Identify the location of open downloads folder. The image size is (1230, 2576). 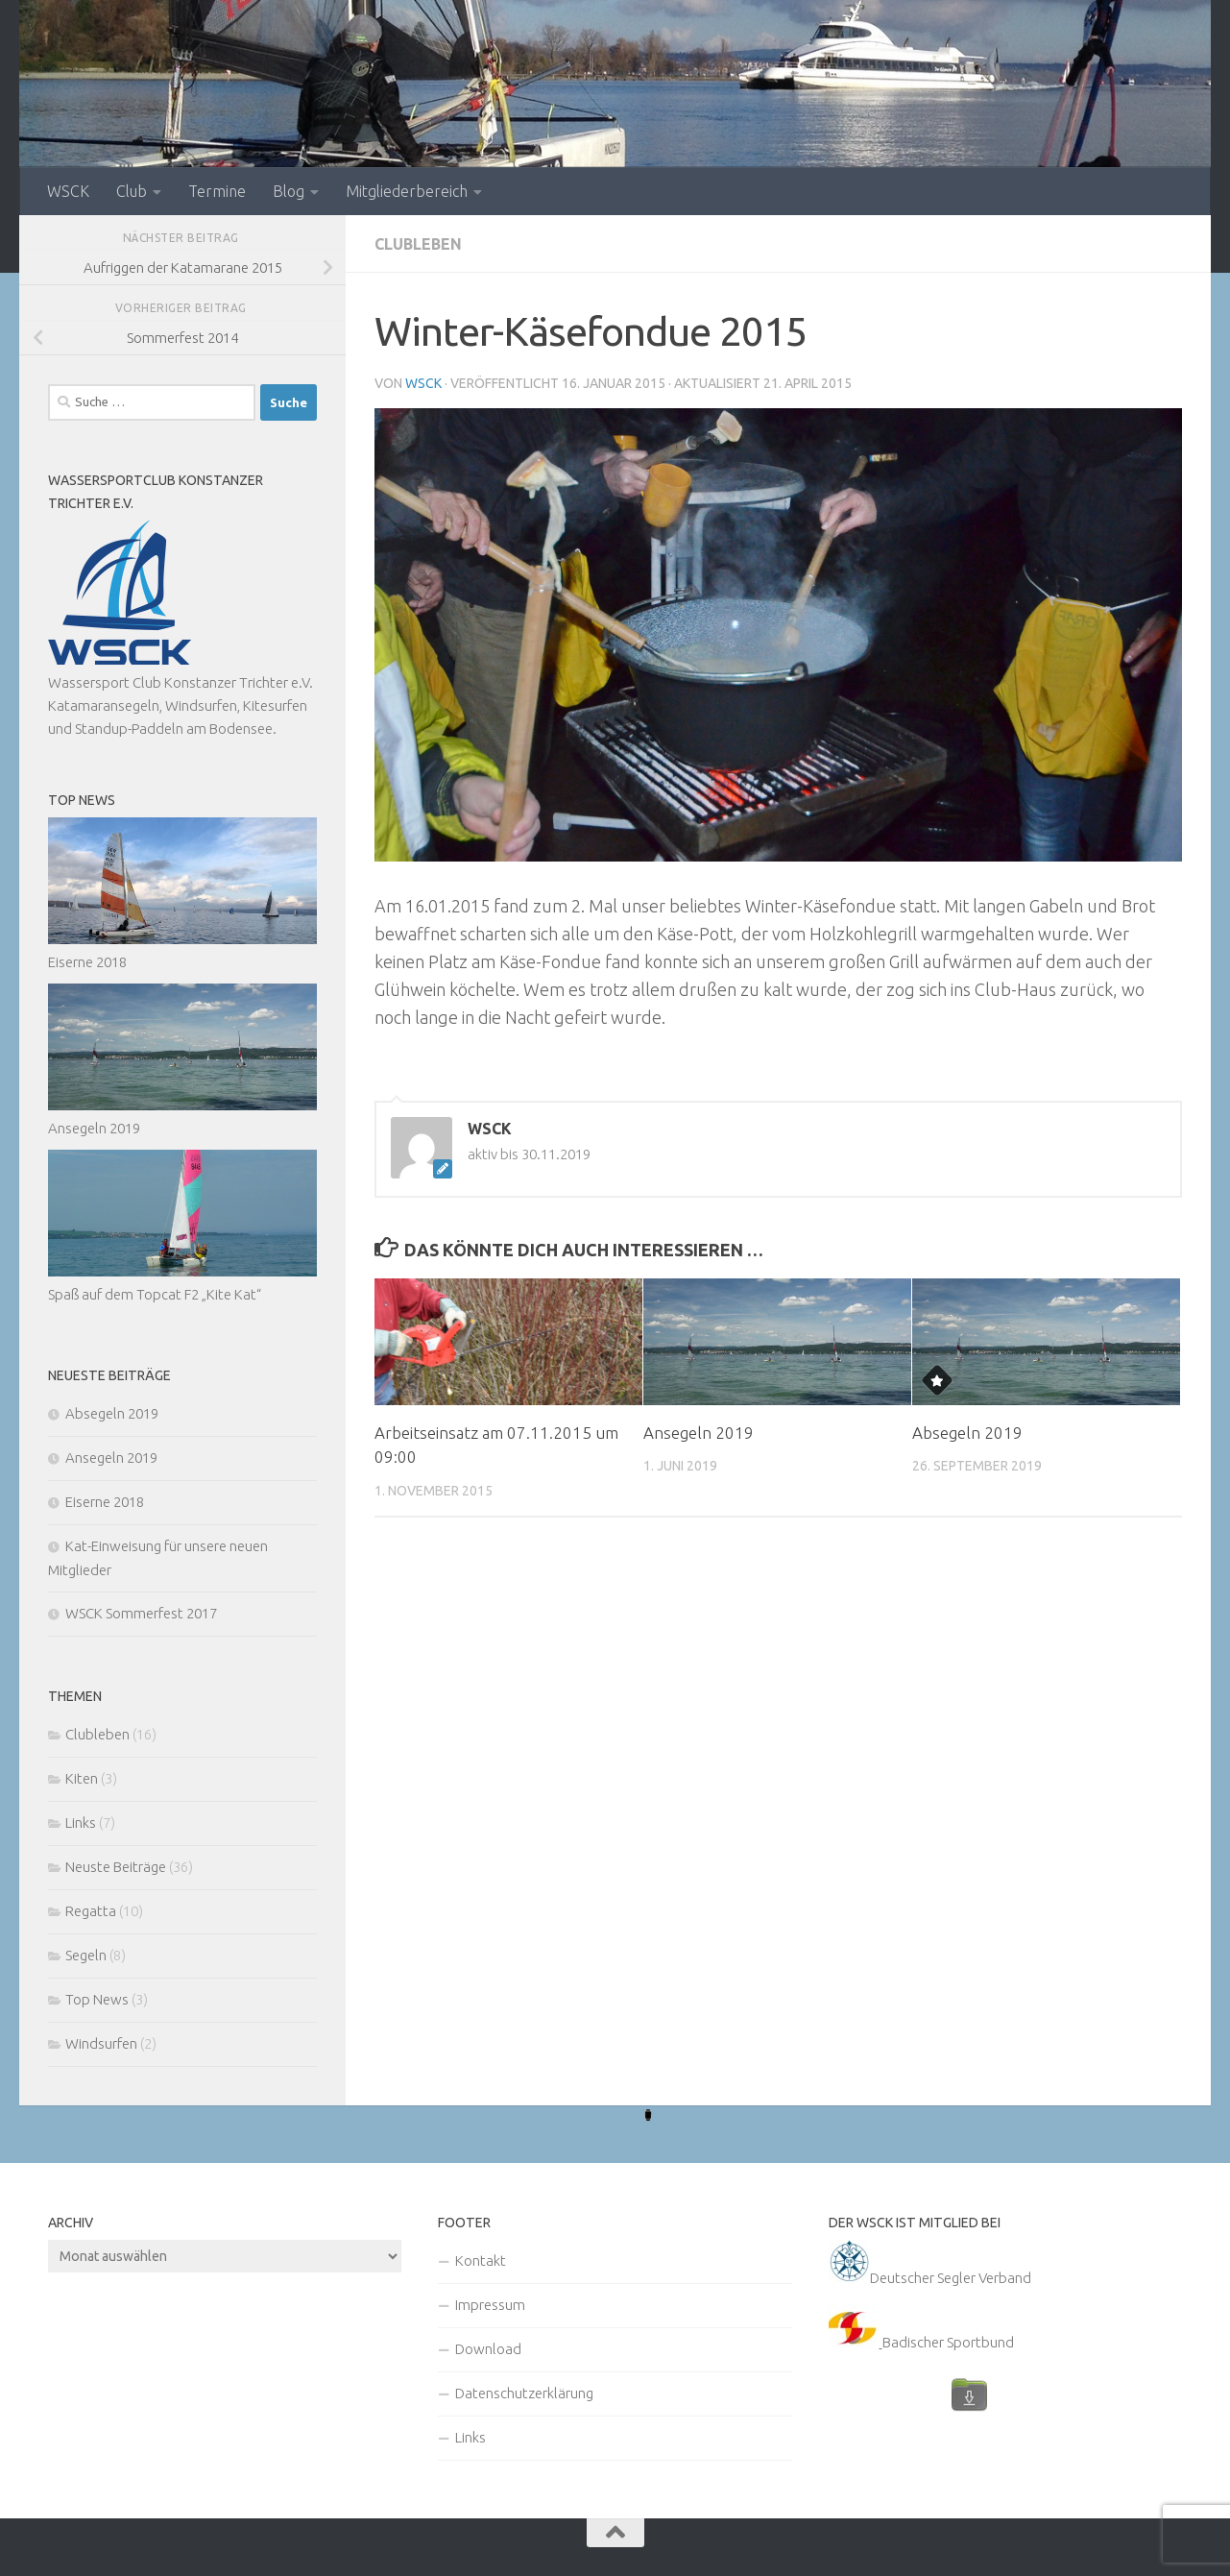
(969, 2394).